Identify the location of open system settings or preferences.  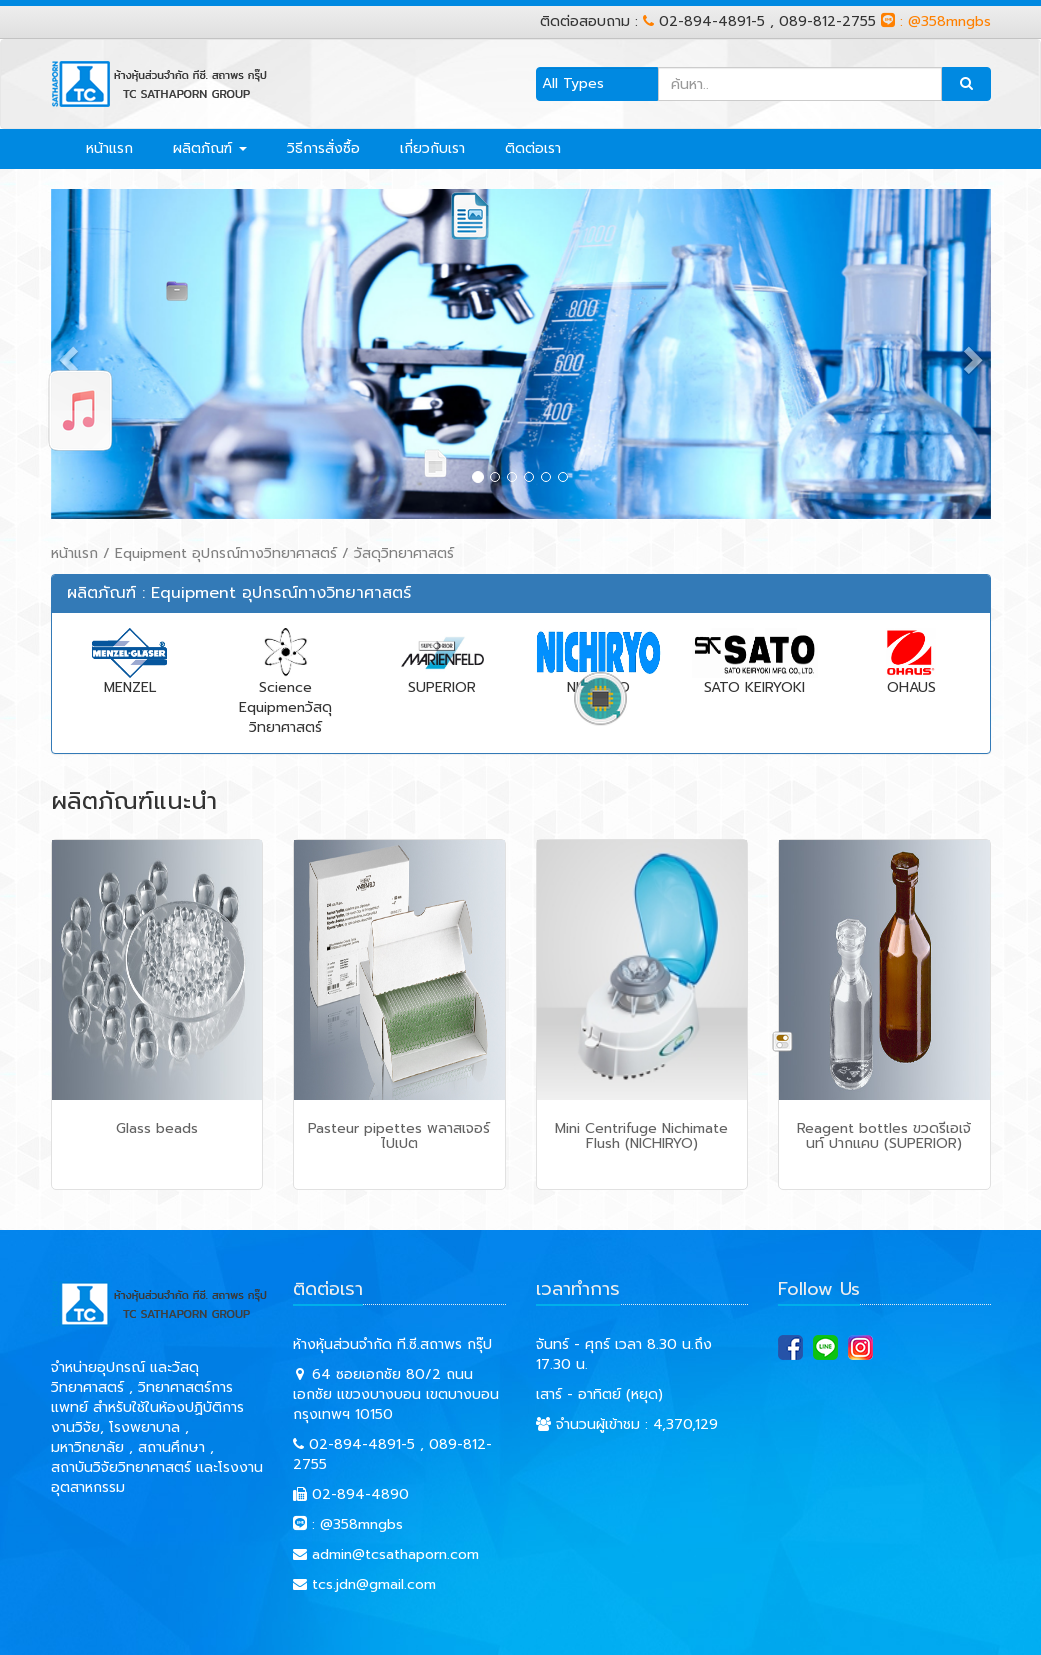
(782, 1041).